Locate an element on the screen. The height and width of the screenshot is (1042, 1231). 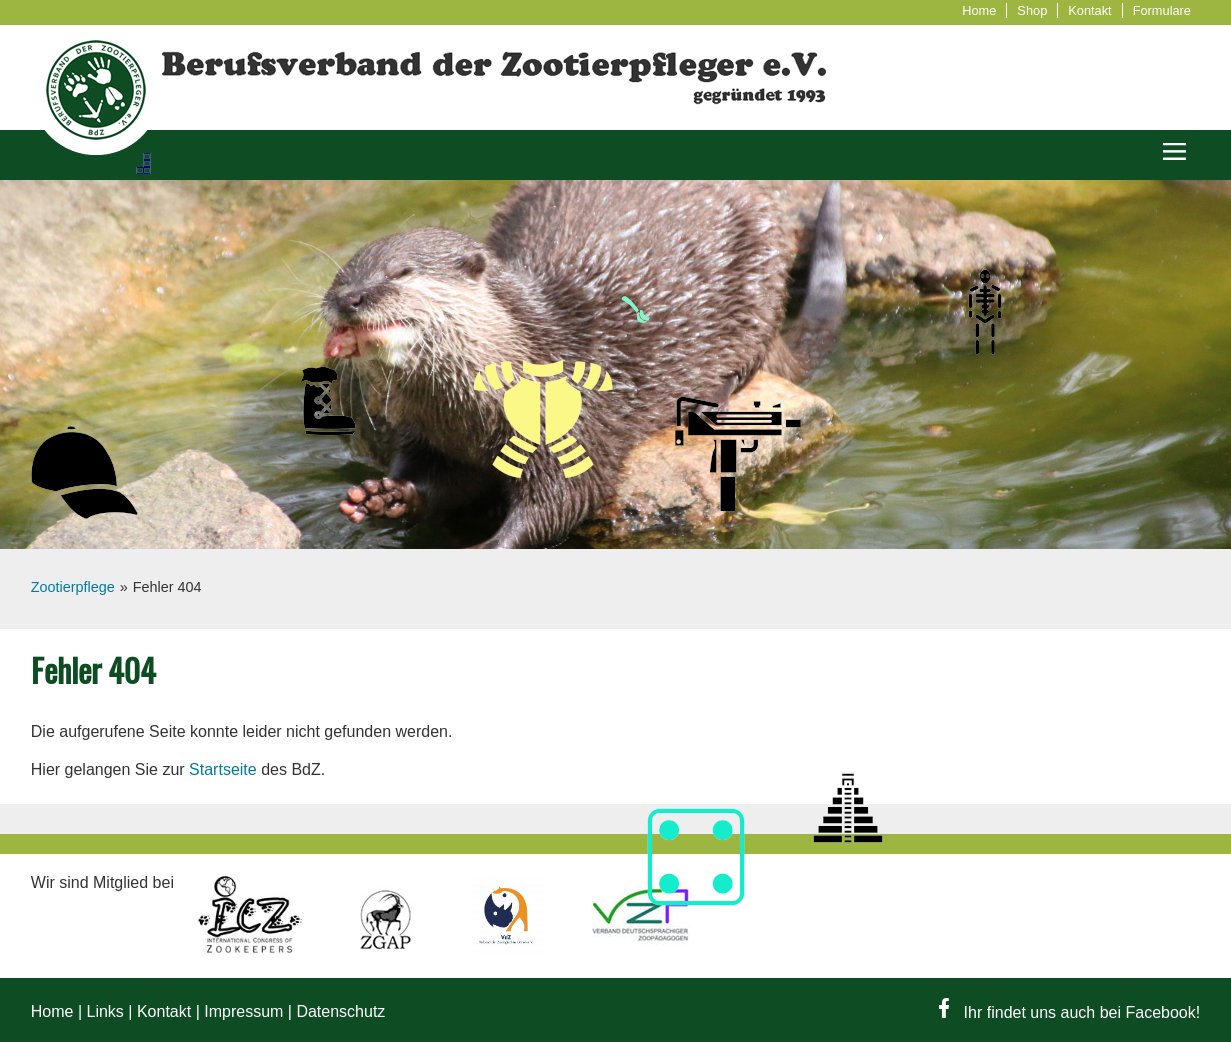
access player profile or avatar customization is located at coordinates (84, 472).